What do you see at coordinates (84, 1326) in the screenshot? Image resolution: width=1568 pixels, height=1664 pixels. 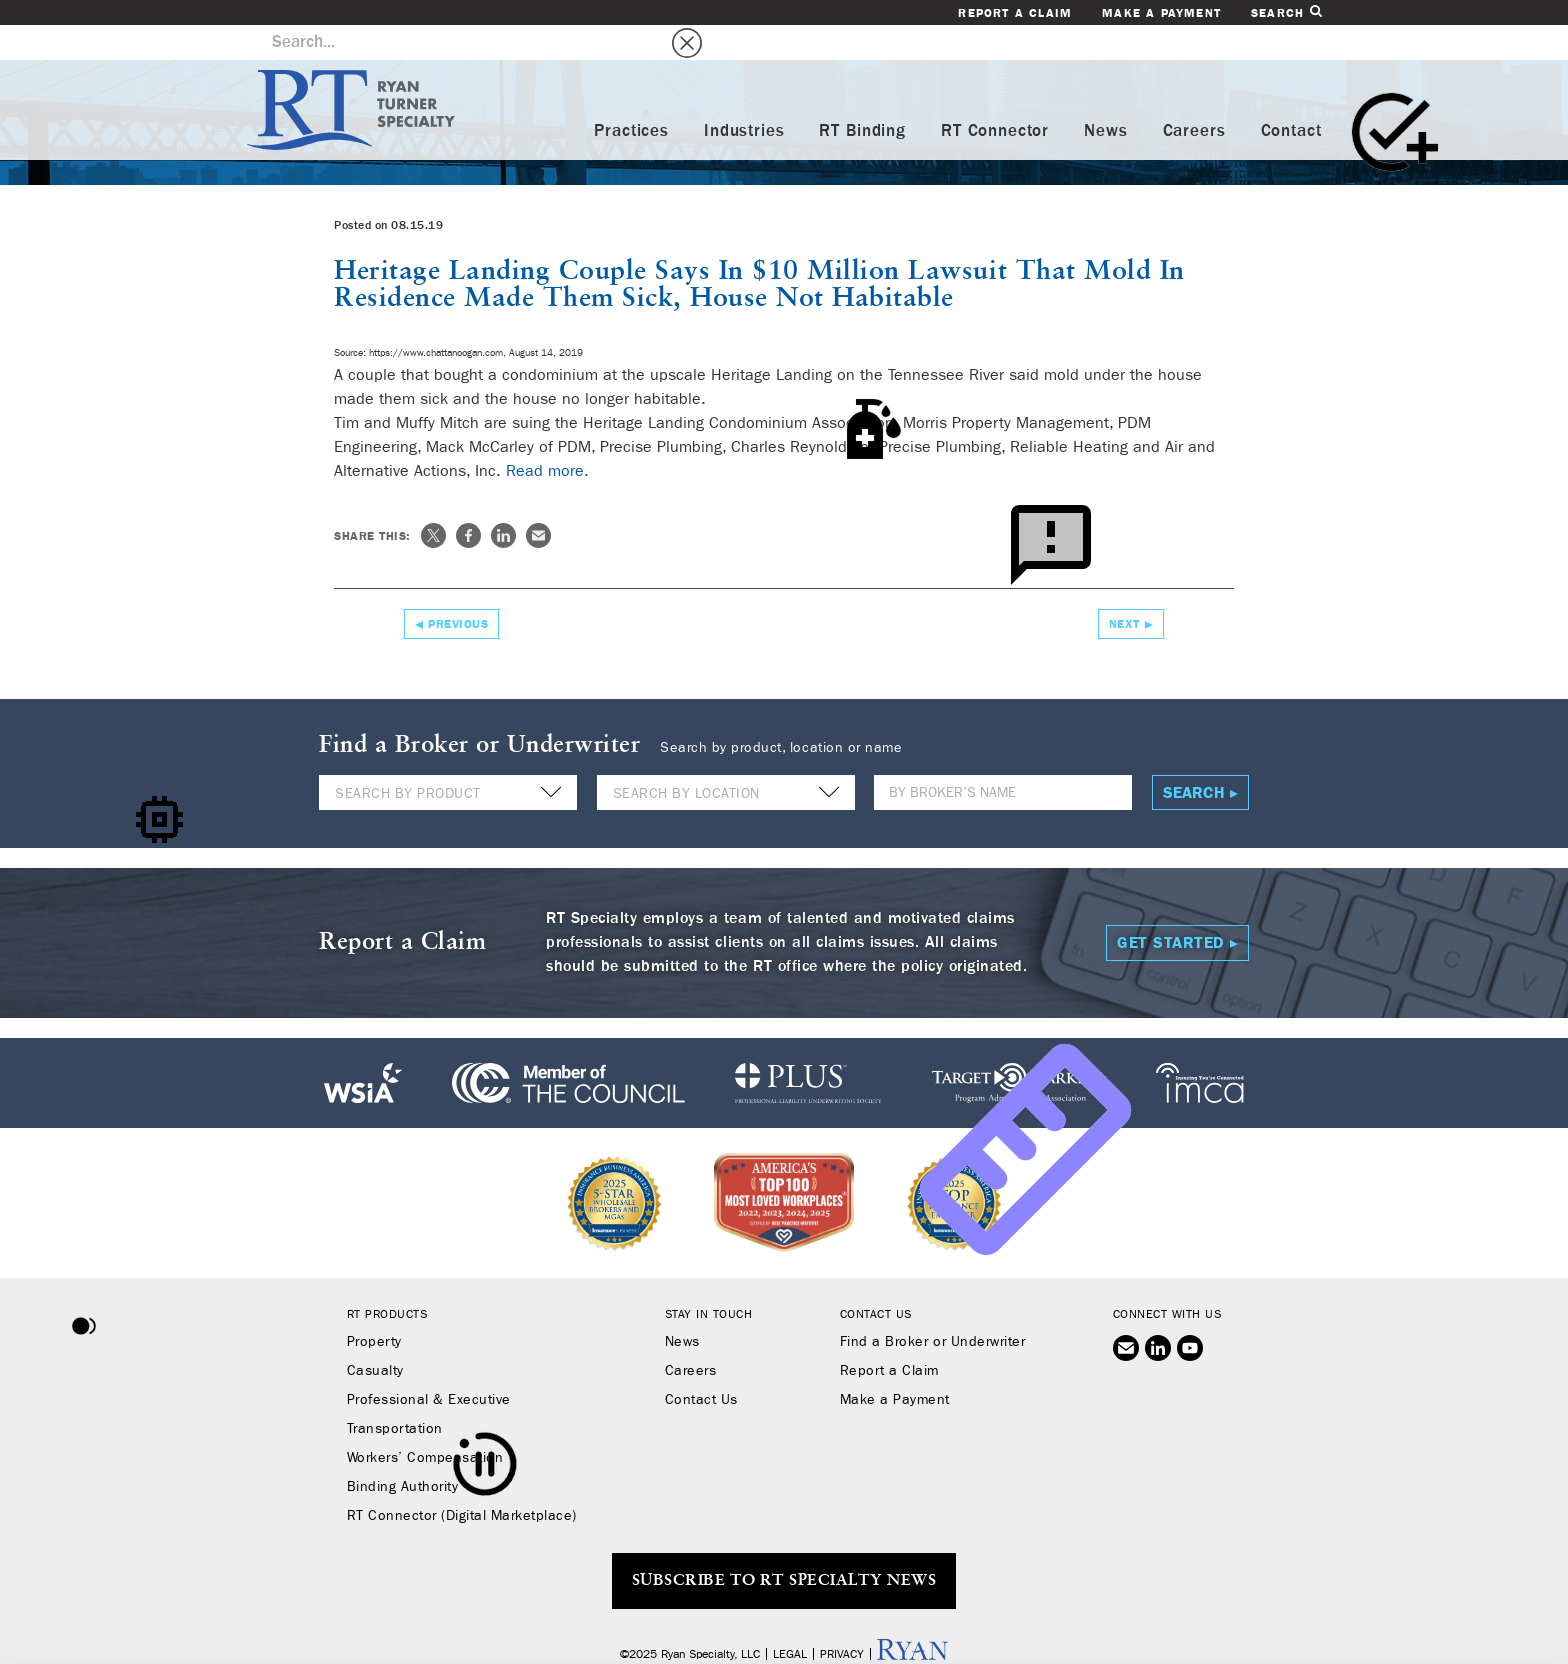 I see `indicates active recording or live broadcast` at bounding box center [84, 1326].